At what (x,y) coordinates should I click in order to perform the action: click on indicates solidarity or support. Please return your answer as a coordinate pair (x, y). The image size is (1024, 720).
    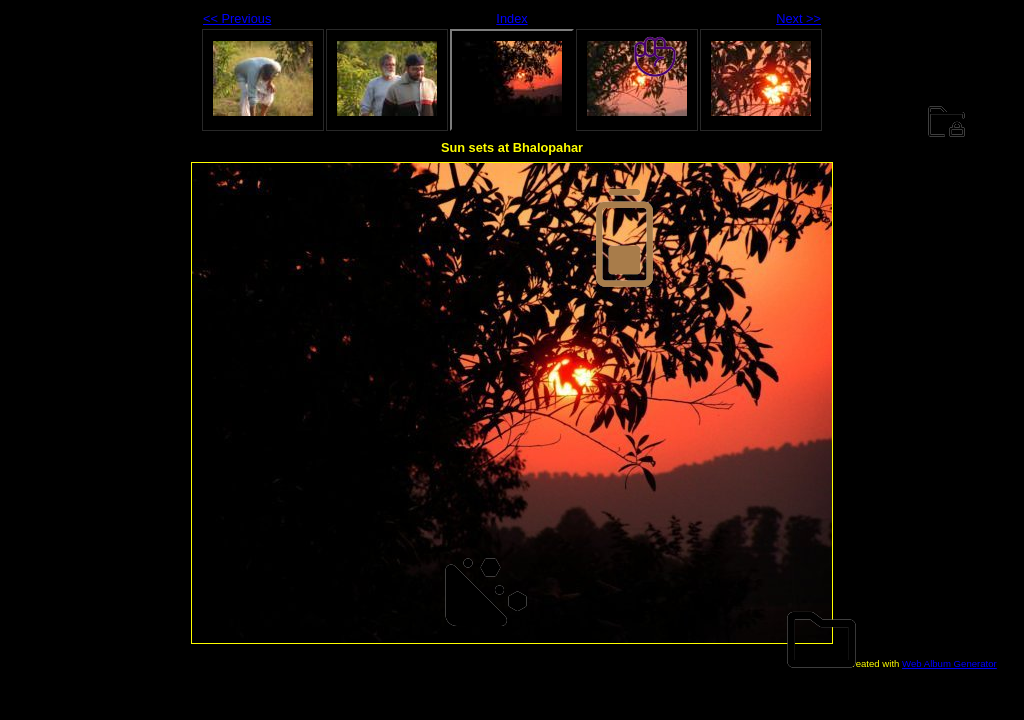
    Looking at the image, I should click on (655, 56).